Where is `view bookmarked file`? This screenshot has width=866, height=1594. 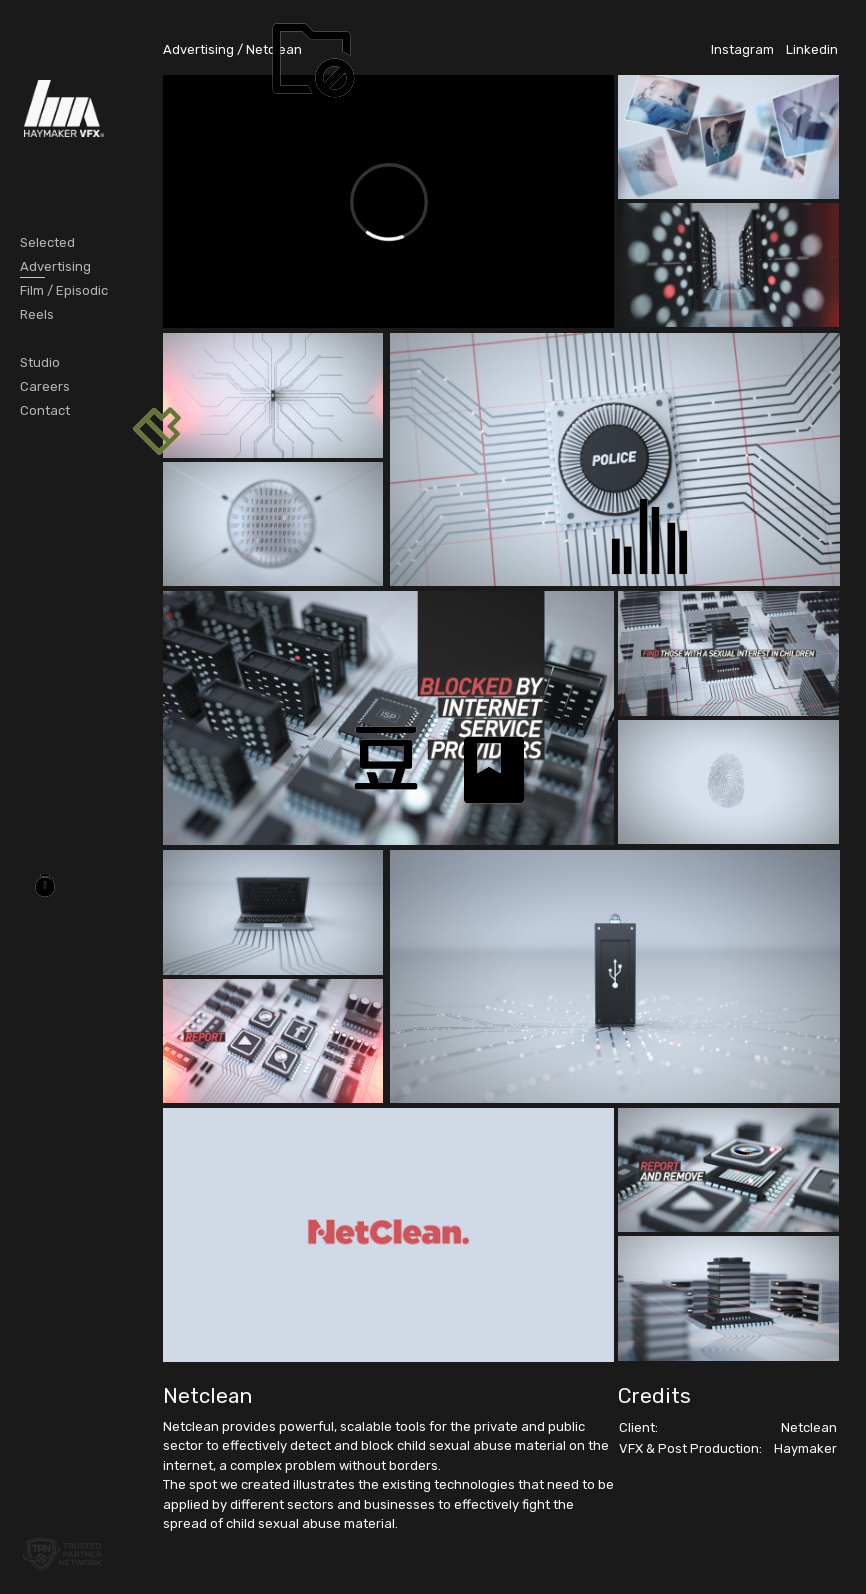
view bookmarked file is located at coordinates (494, 770).